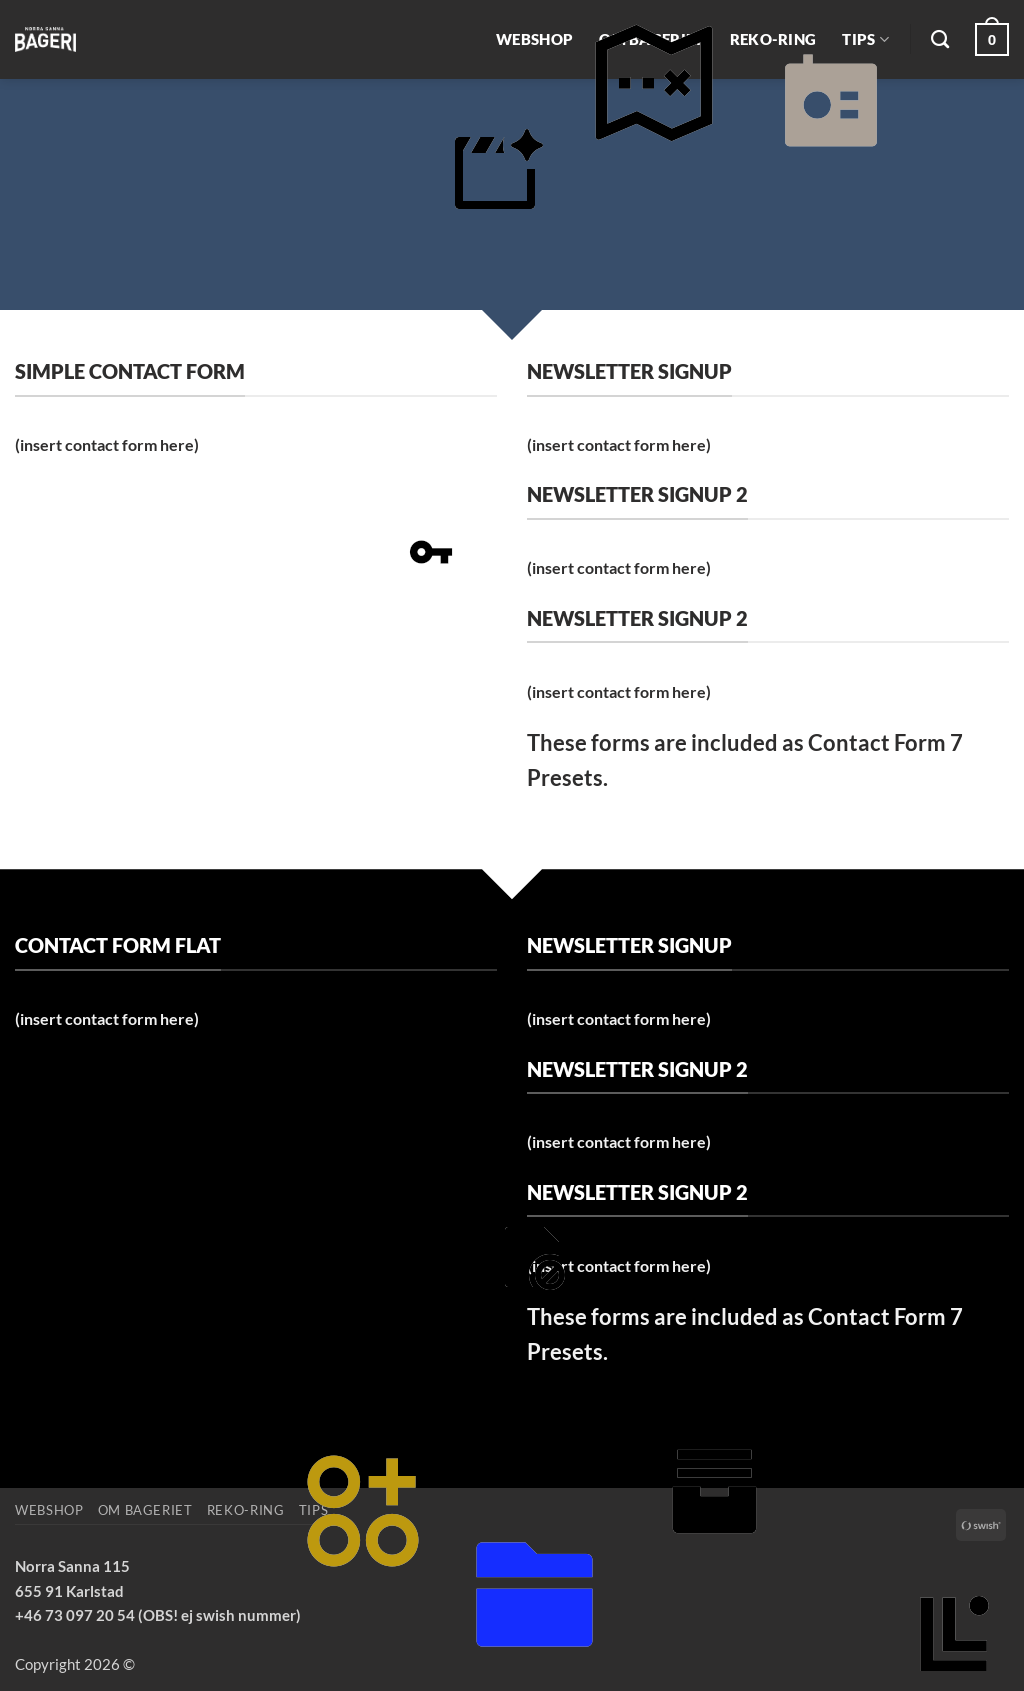 The height and width of the screenshot is (1691, 1024). Describe the element at coordinates (654, 83) in the screenshot. I see `view treasure map or hidden location` at that location.